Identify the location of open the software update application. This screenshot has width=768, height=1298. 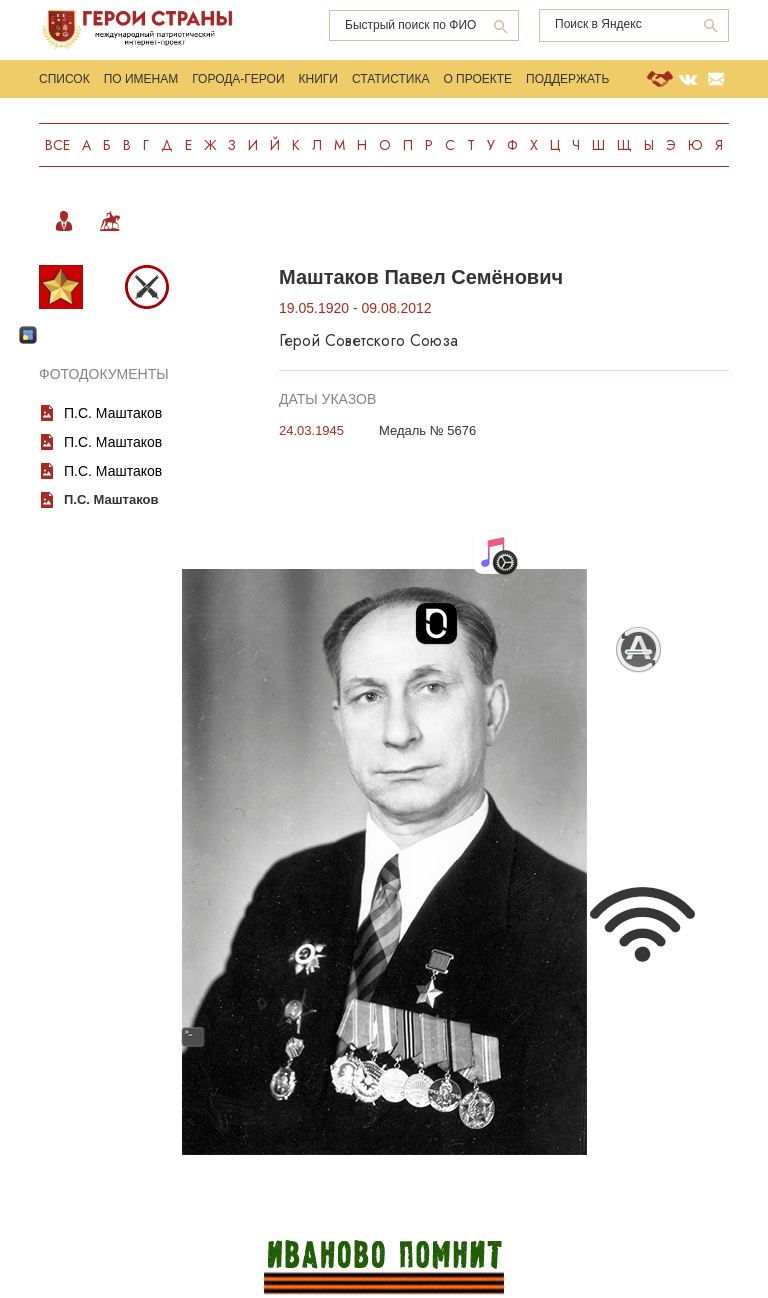
(638, 649).